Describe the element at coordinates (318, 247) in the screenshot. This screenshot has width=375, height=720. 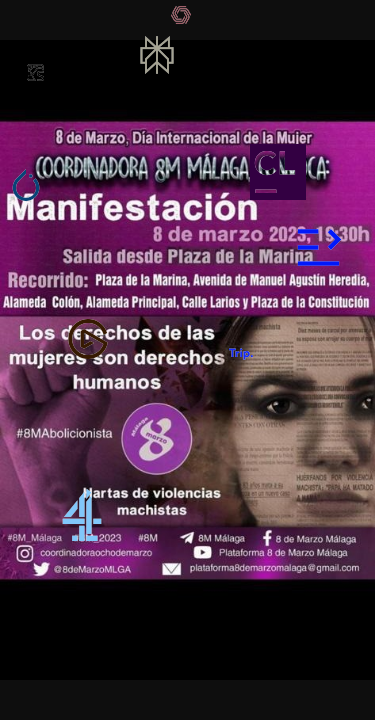
I see `expand the side navigation menu` at that location.